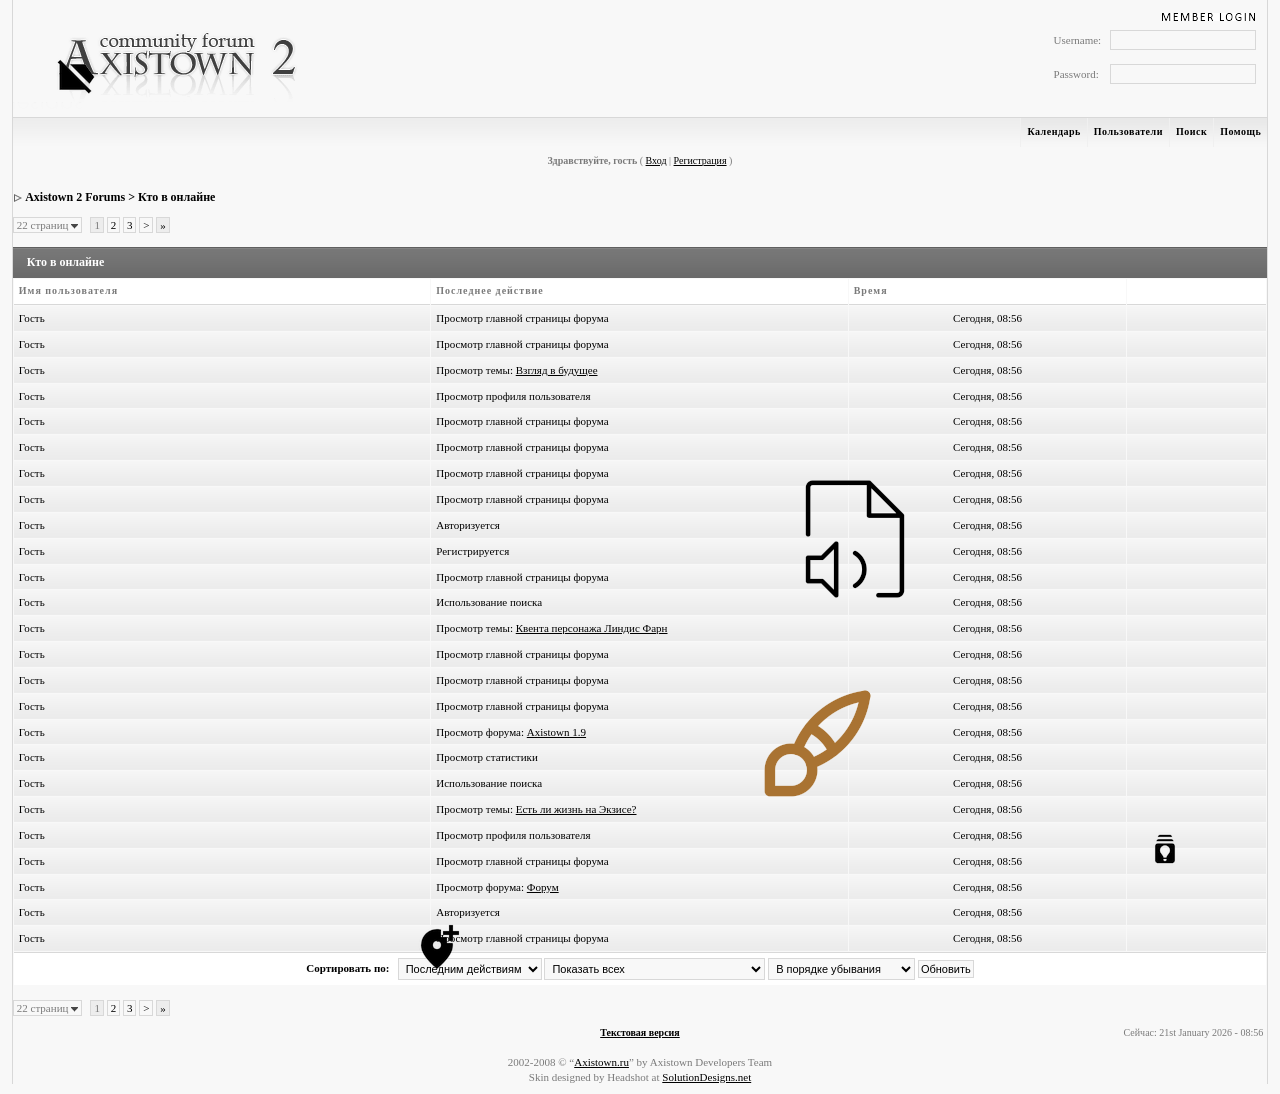  What do you see at coordinates (76, 77) in the screenshot?
I see `remove a label or tag` at bounding box center [76, 77].